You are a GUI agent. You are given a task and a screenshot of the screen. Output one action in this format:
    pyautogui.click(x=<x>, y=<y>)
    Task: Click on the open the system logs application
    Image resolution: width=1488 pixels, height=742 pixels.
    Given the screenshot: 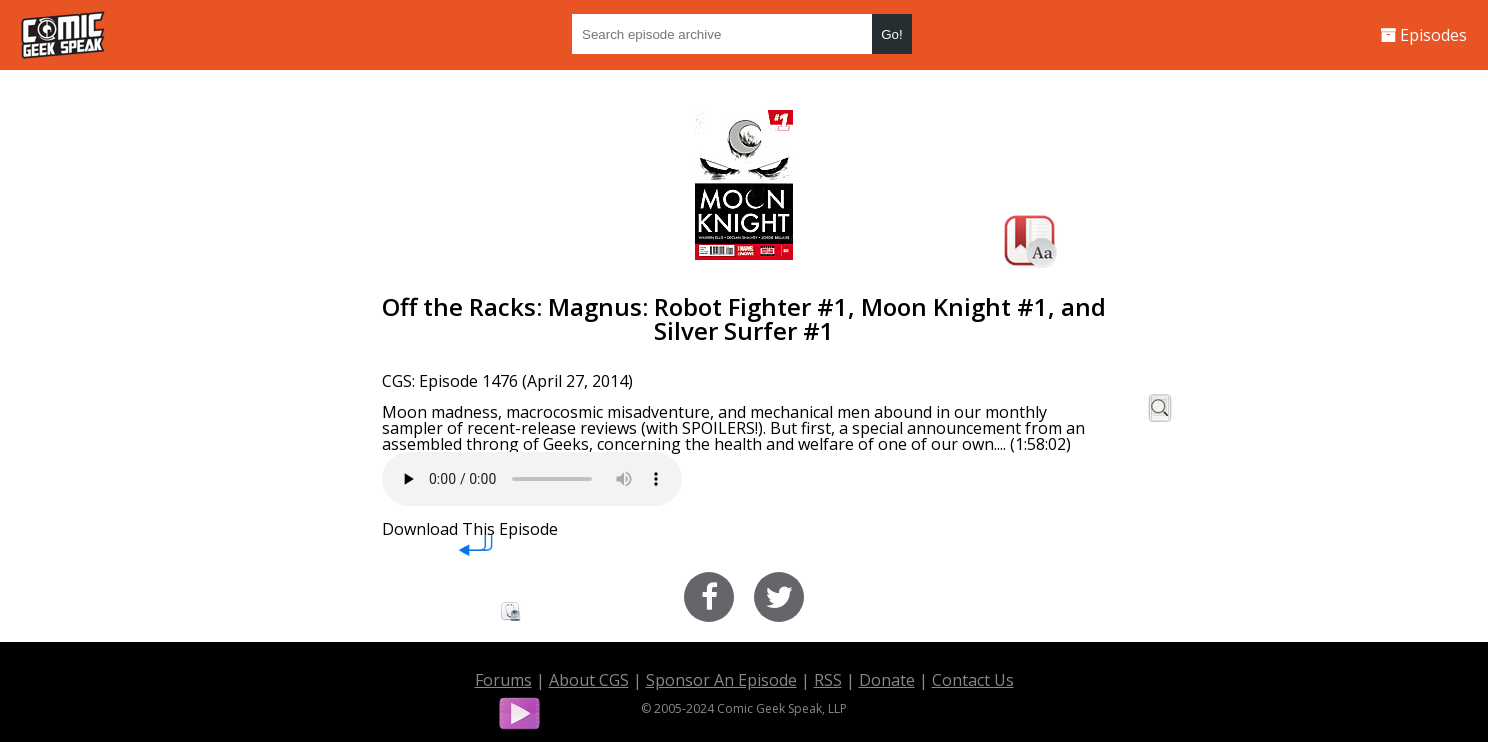 What is the action you would take?
    pyautogui.click(x=1160, y=408)
    